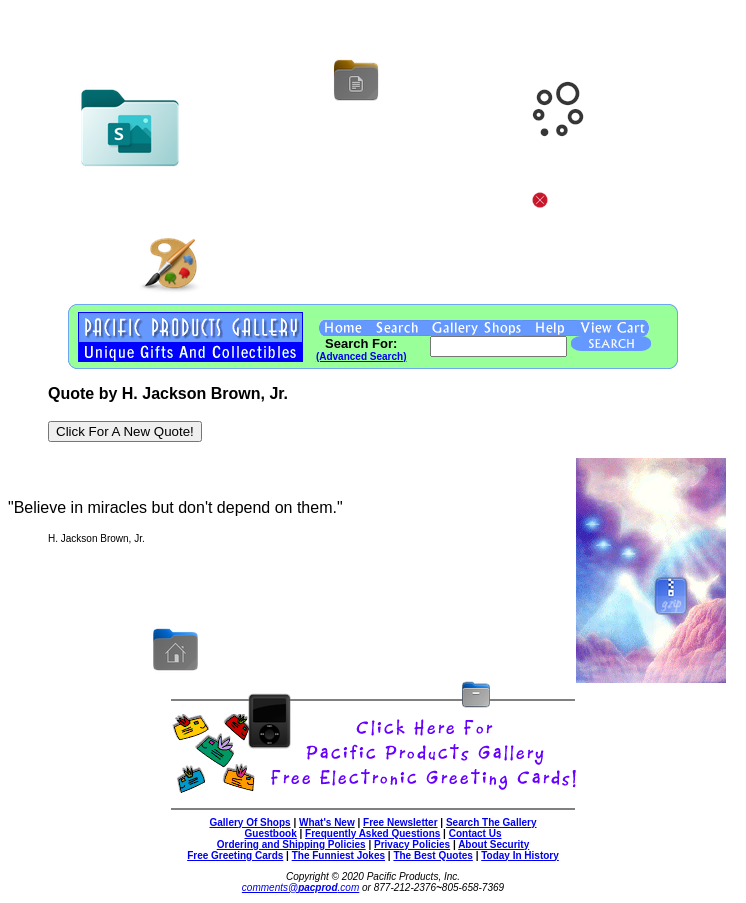 The image size is (746, 903). What do you see at coordinates (671, 596) in the screenshot?
I see `a gzip compressed archive file` at bounding box center [671, 596].